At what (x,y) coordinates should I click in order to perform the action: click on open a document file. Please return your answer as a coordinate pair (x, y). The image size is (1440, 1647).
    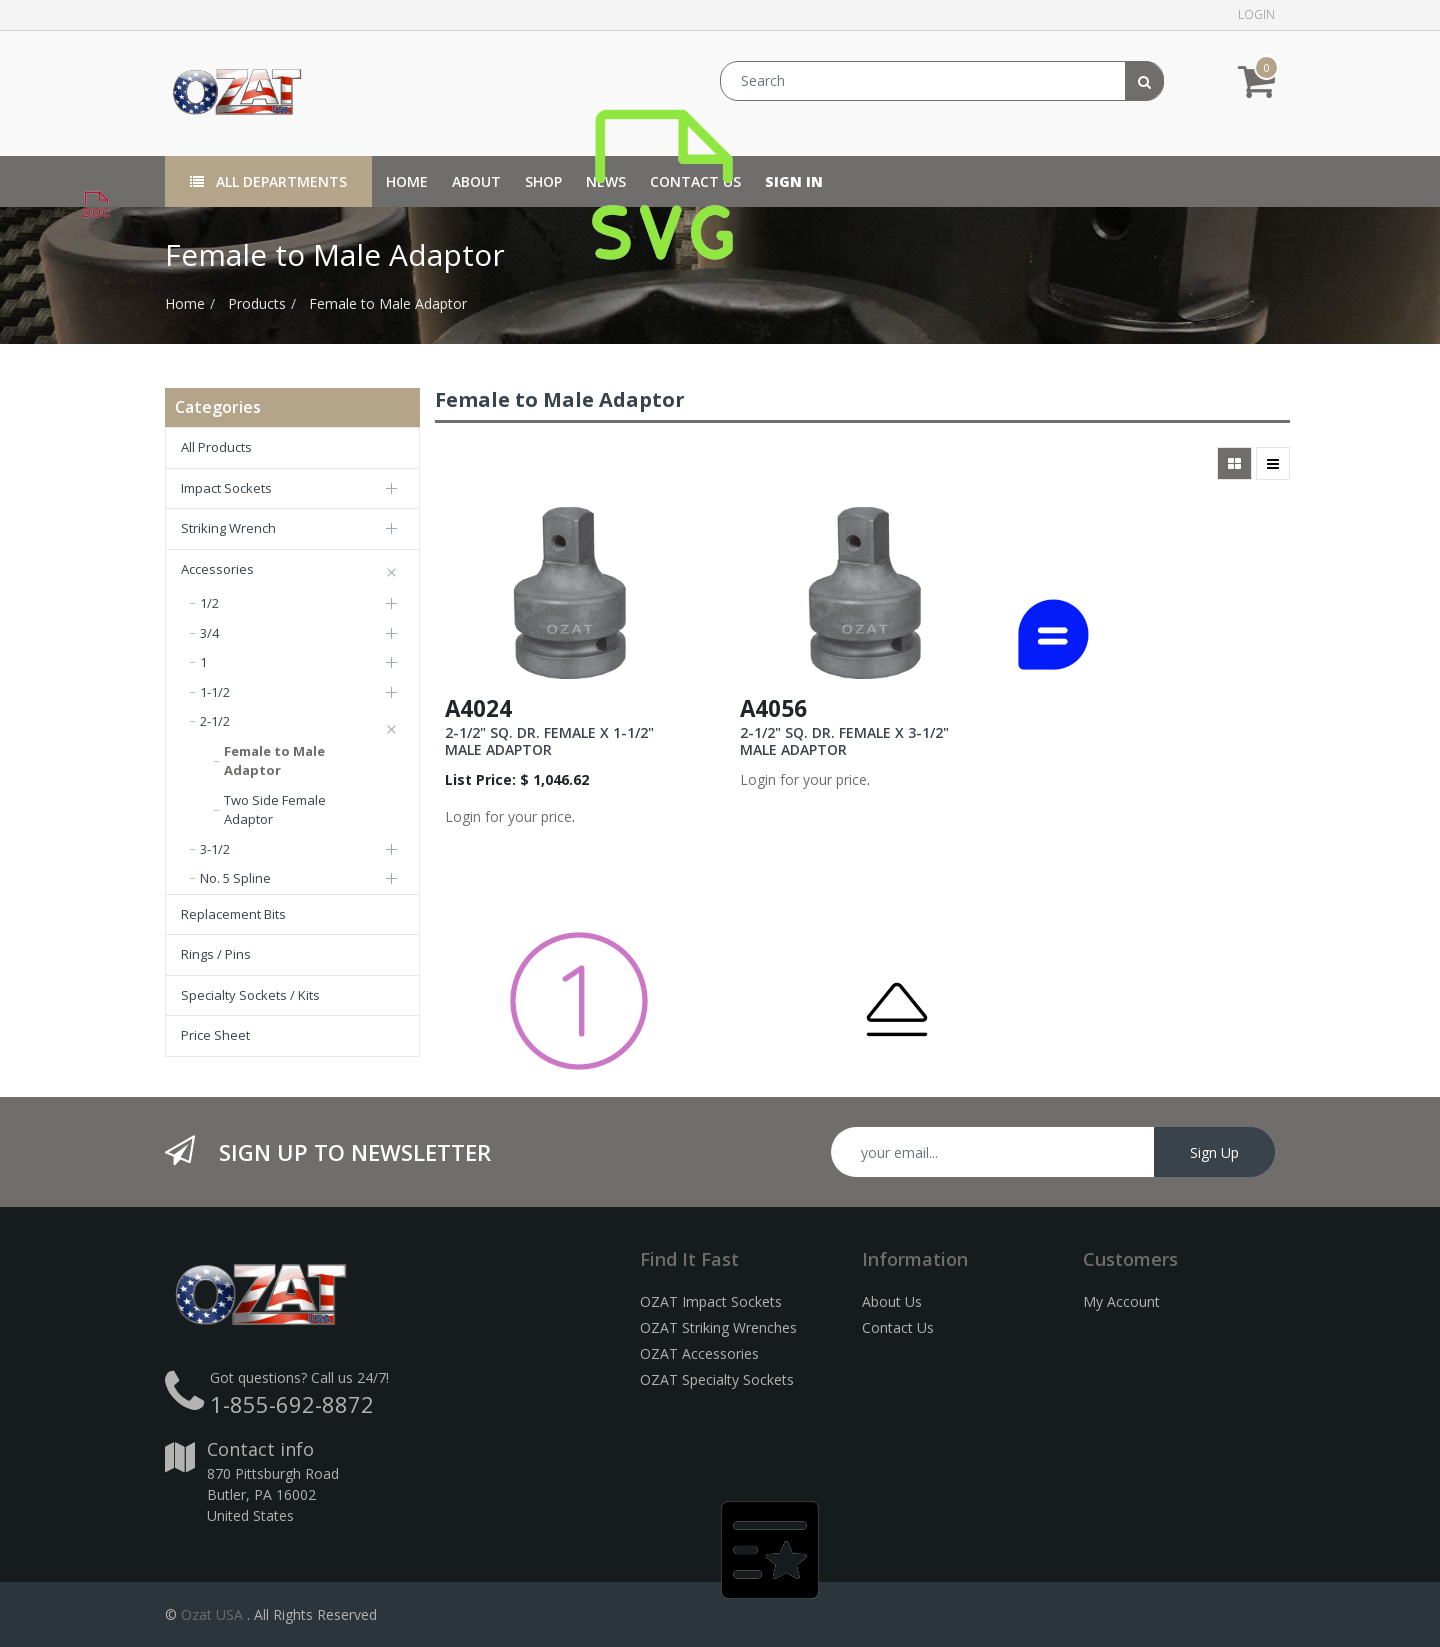
    Looking at the image, I should click on (96, 205).